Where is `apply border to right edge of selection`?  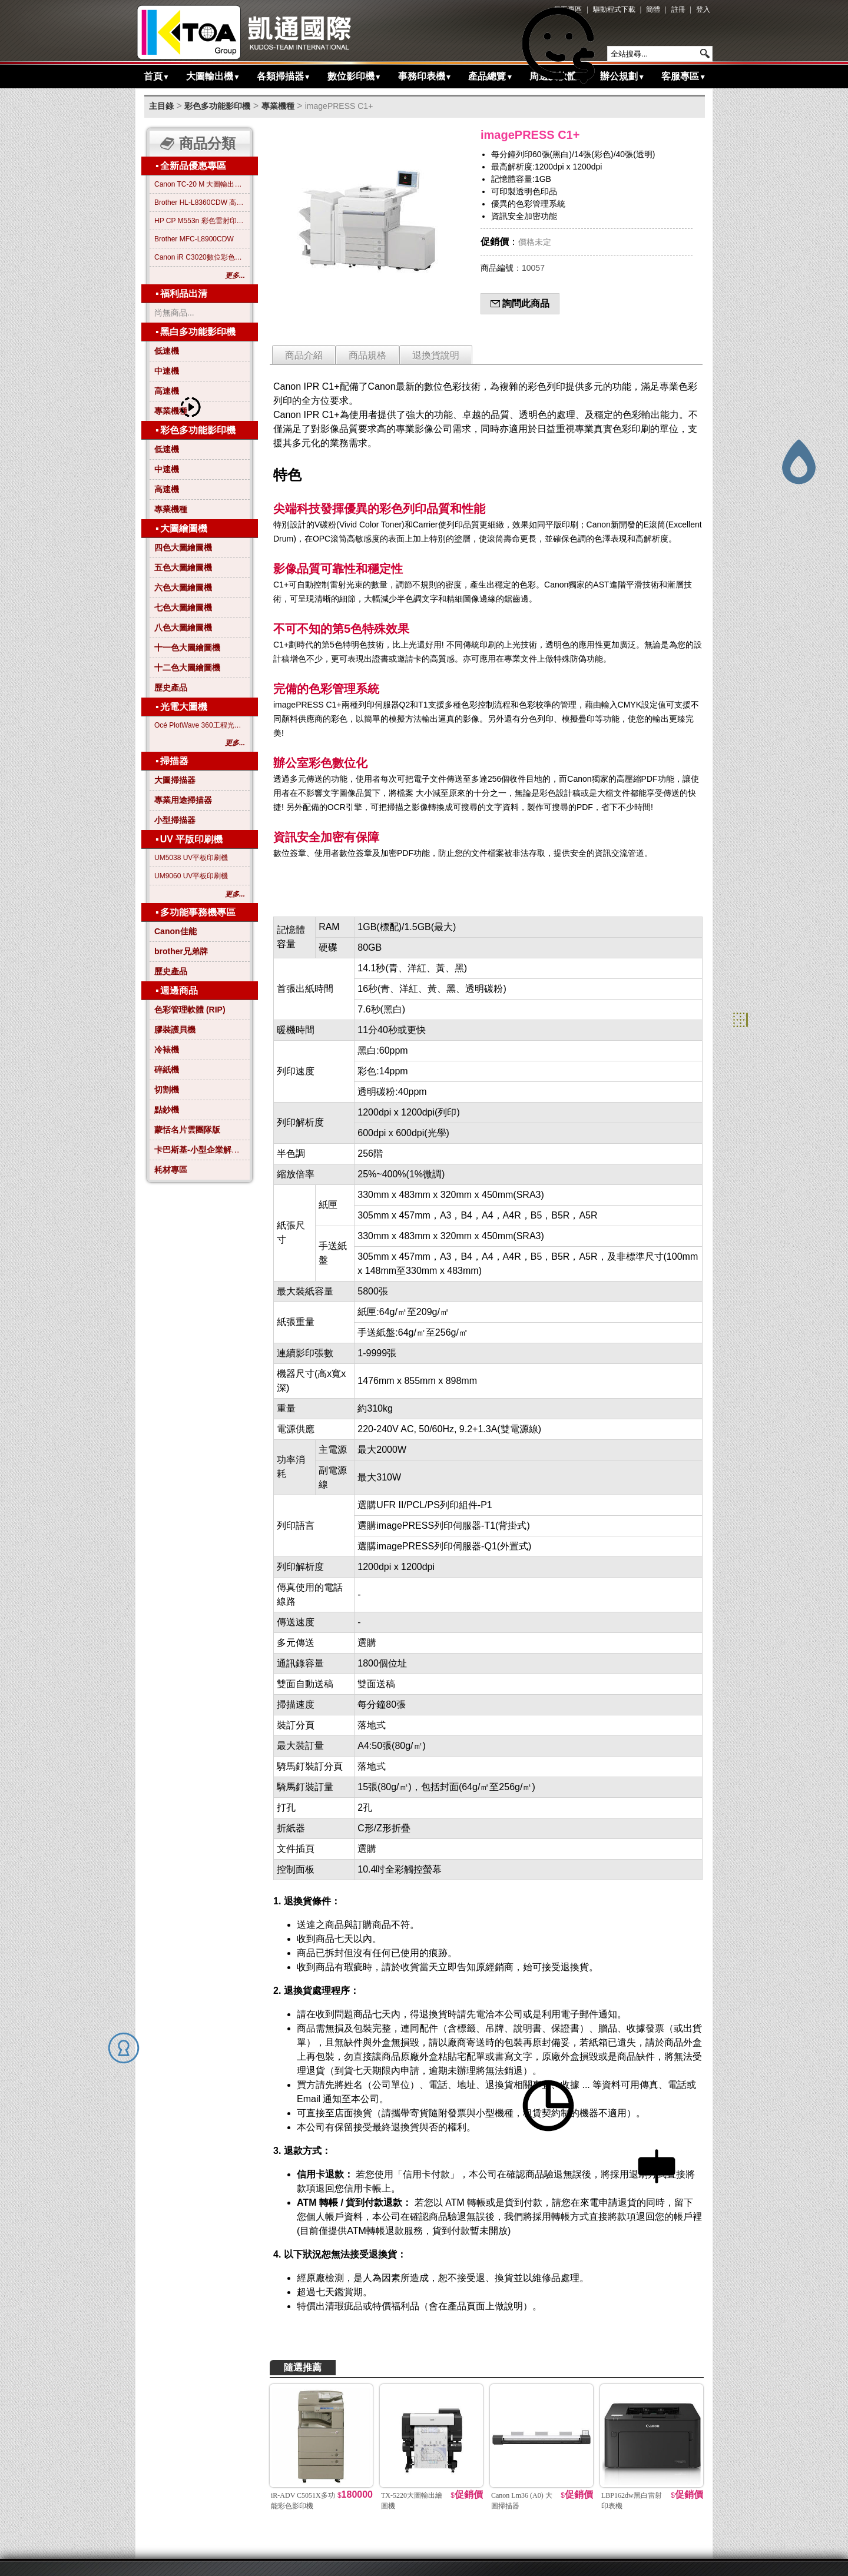 apply border to right edge of selection is located at coordinates (740, 1020).